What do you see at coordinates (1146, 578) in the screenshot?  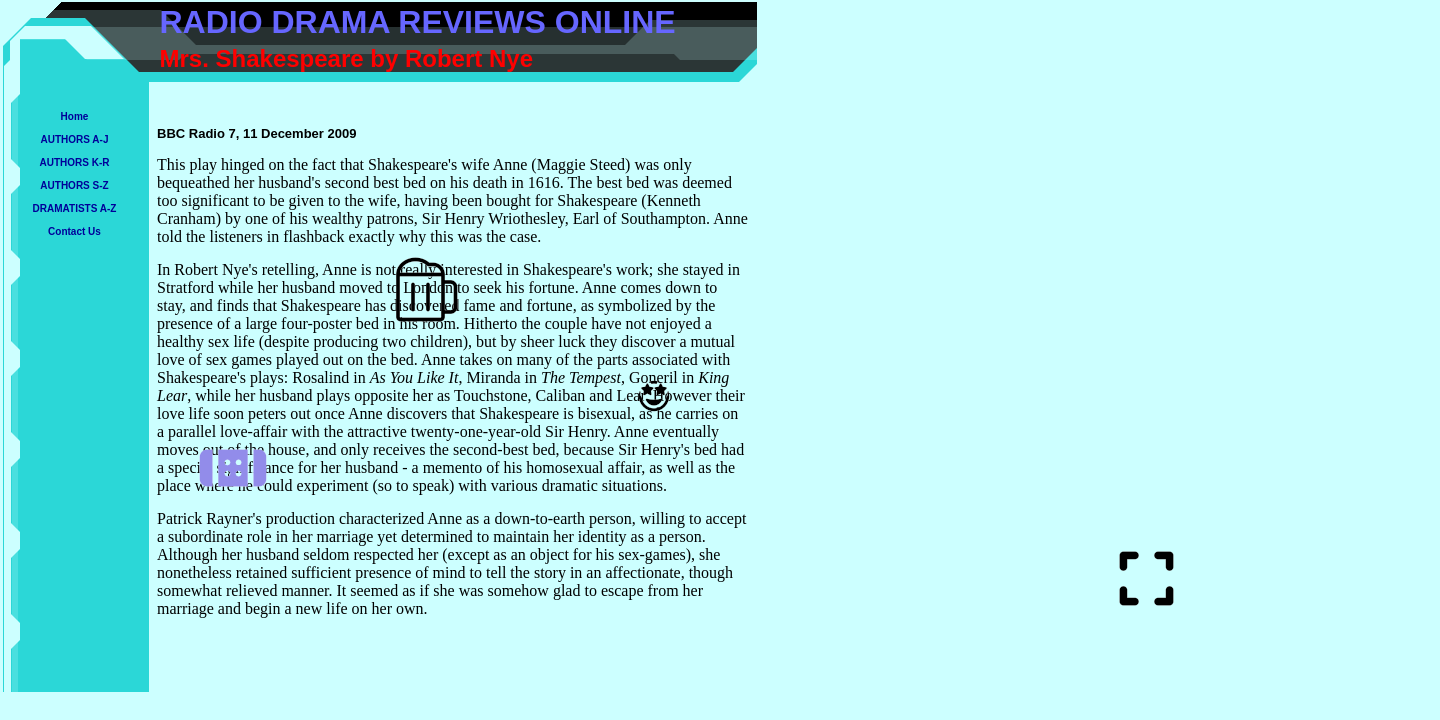 I see `expand to fullscreen mode` at bounding box center [1146, 578].